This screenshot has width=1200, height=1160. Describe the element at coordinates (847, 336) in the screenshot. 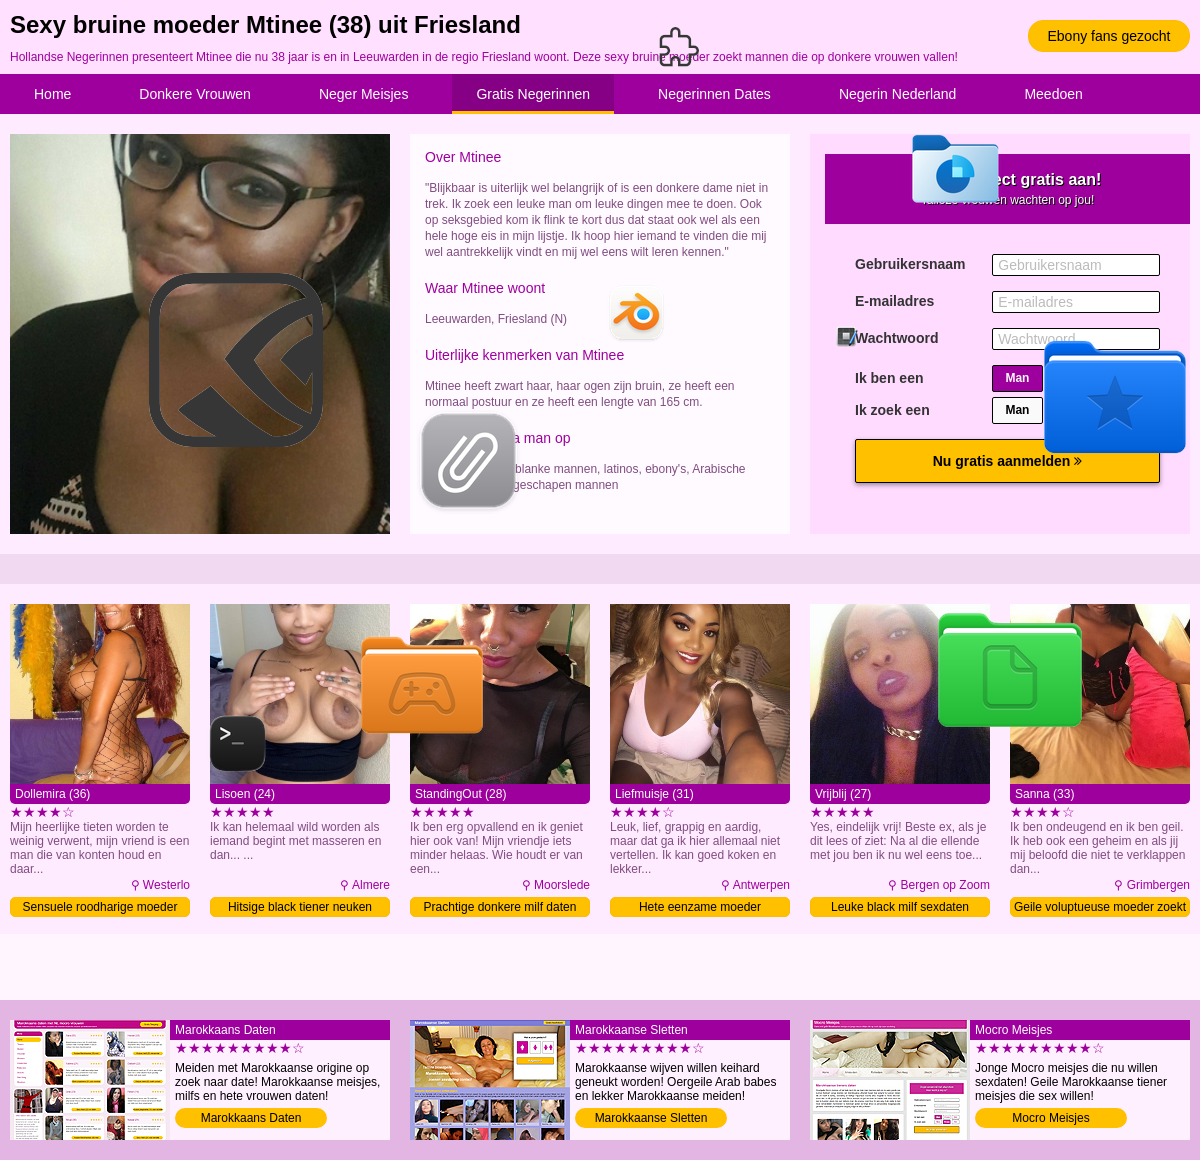

I see `edit or customize assistive control panels` at that location.